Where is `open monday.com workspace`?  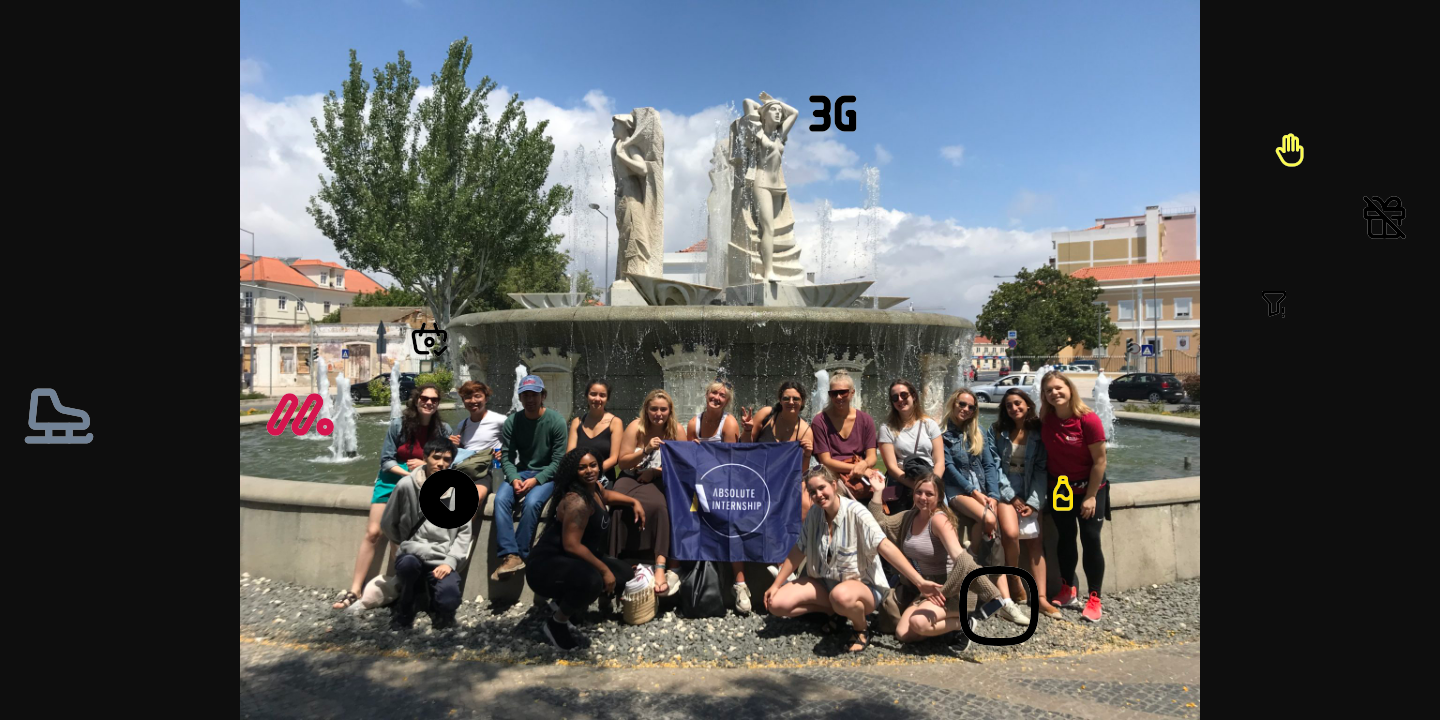 open monday.com workspace is located at coordinates (298, 414).